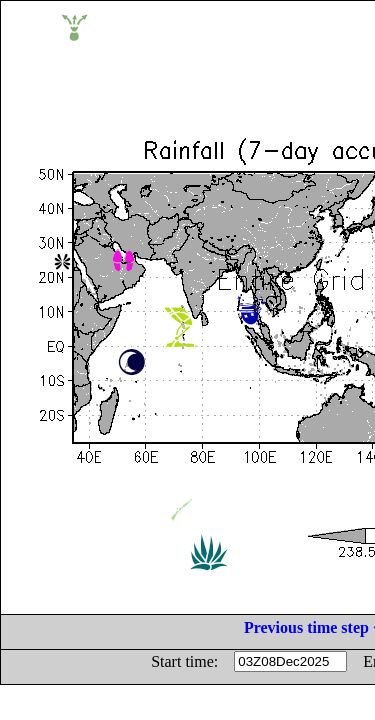  Describe the element at coordinates (132, 362) in the screenshot. I see `toggle dark mode or night theme` at that location.